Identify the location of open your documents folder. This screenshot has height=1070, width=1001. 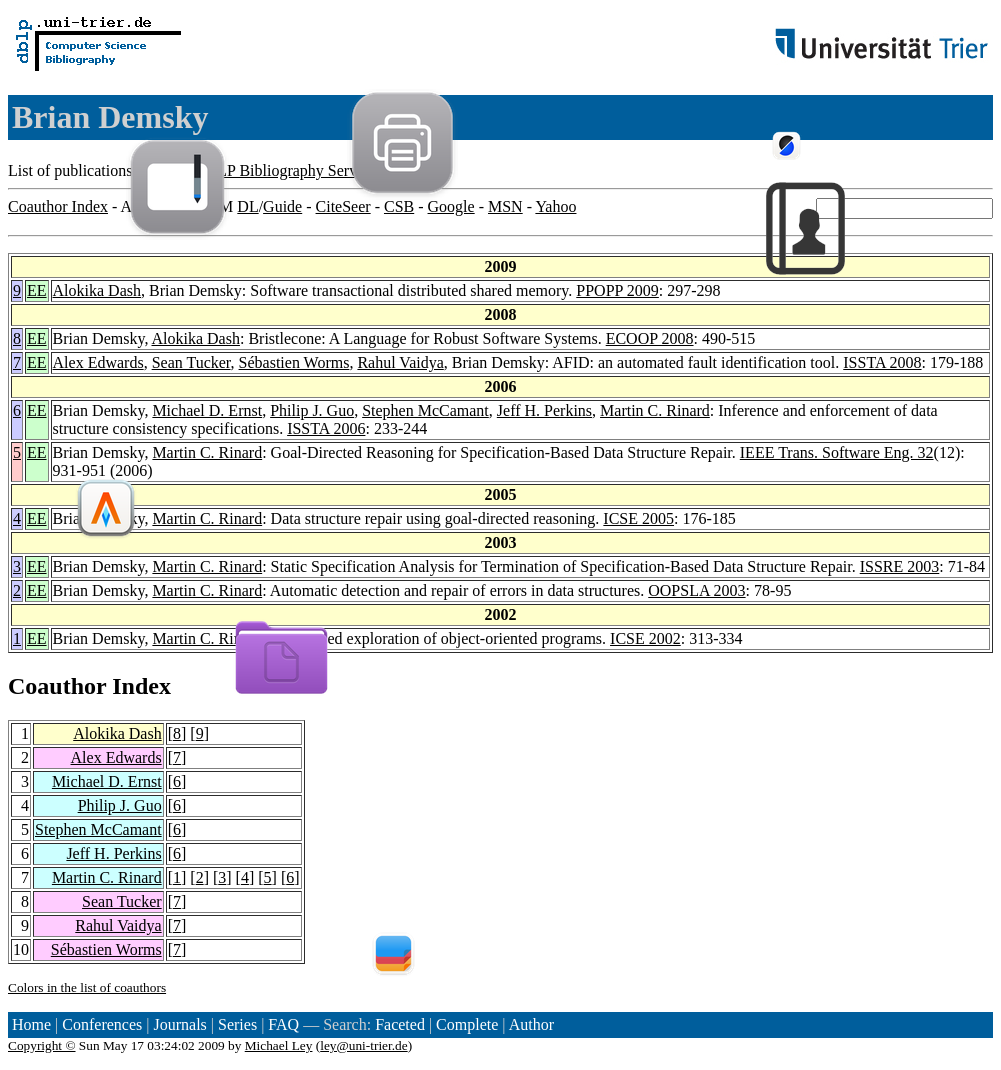
(281, 657).